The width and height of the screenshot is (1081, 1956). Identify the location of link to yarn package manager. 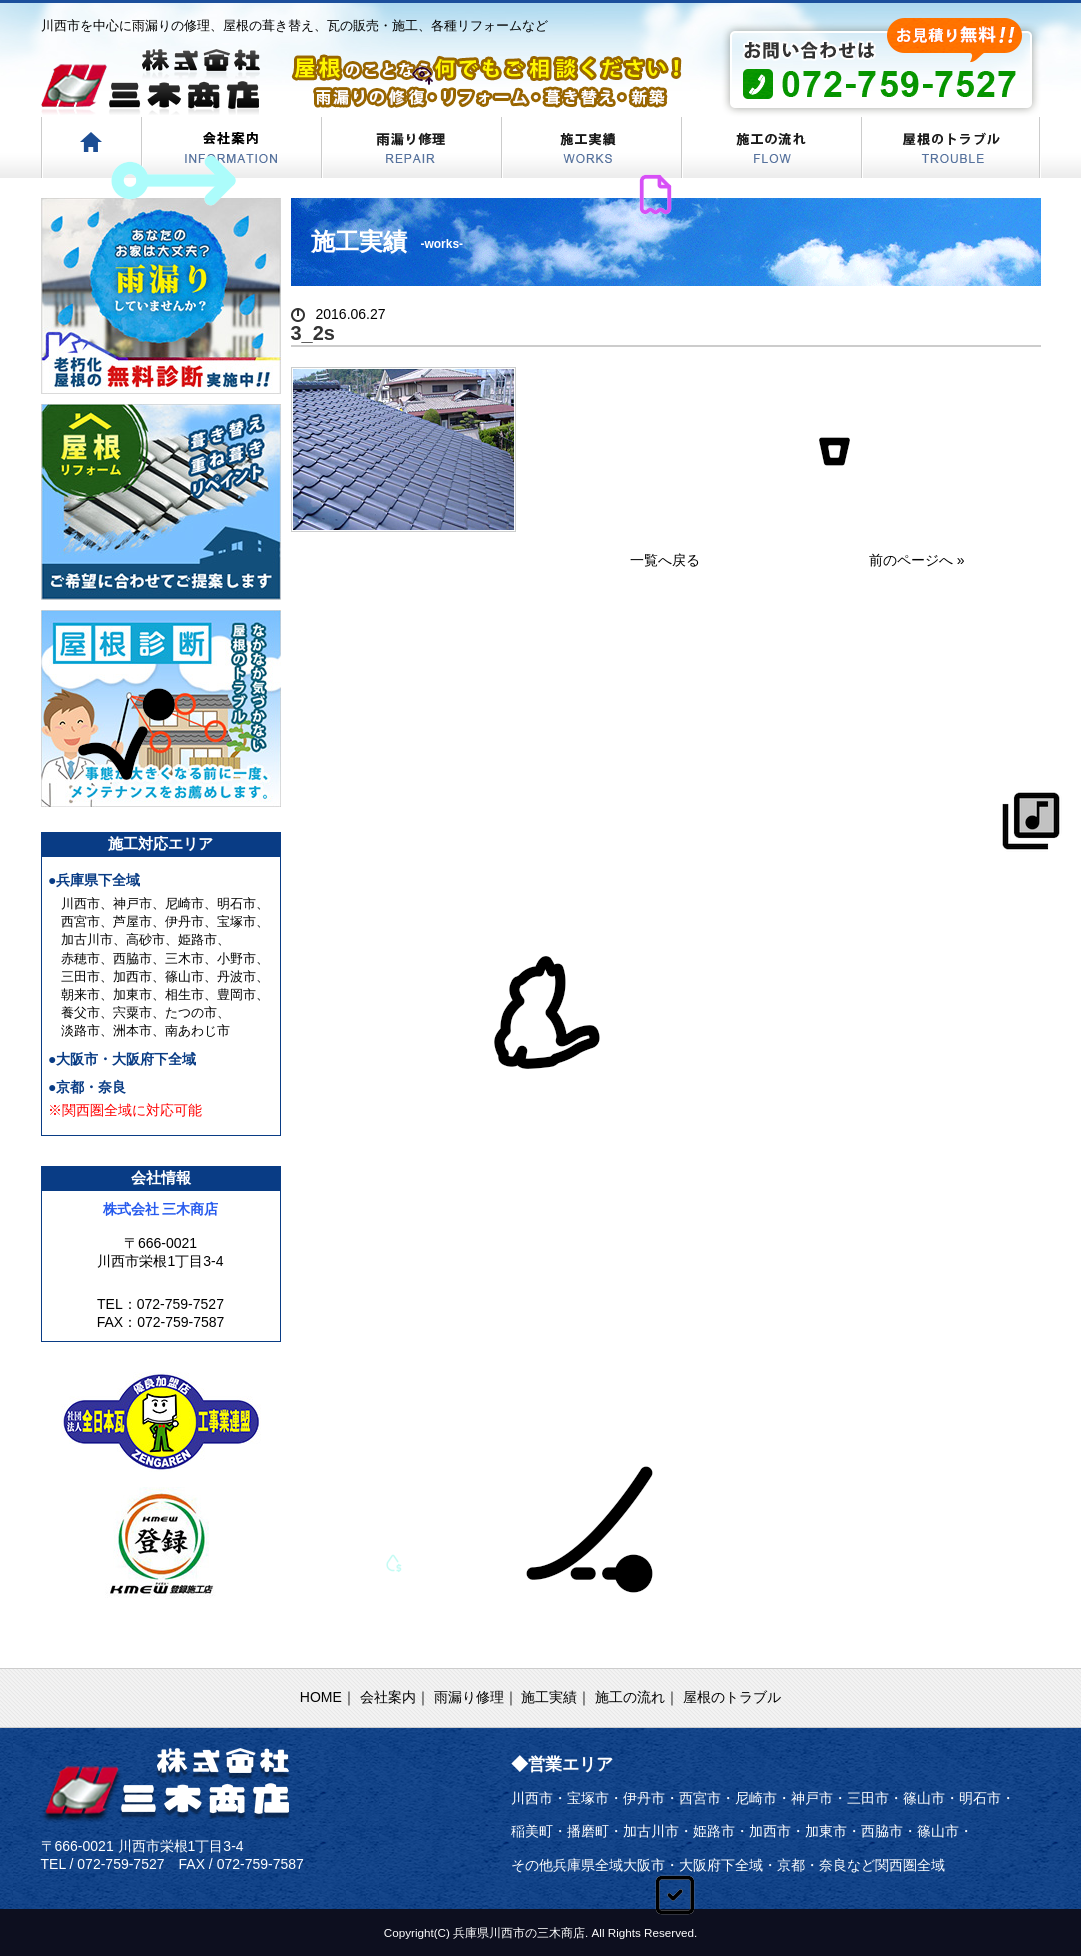
(545, 1012).